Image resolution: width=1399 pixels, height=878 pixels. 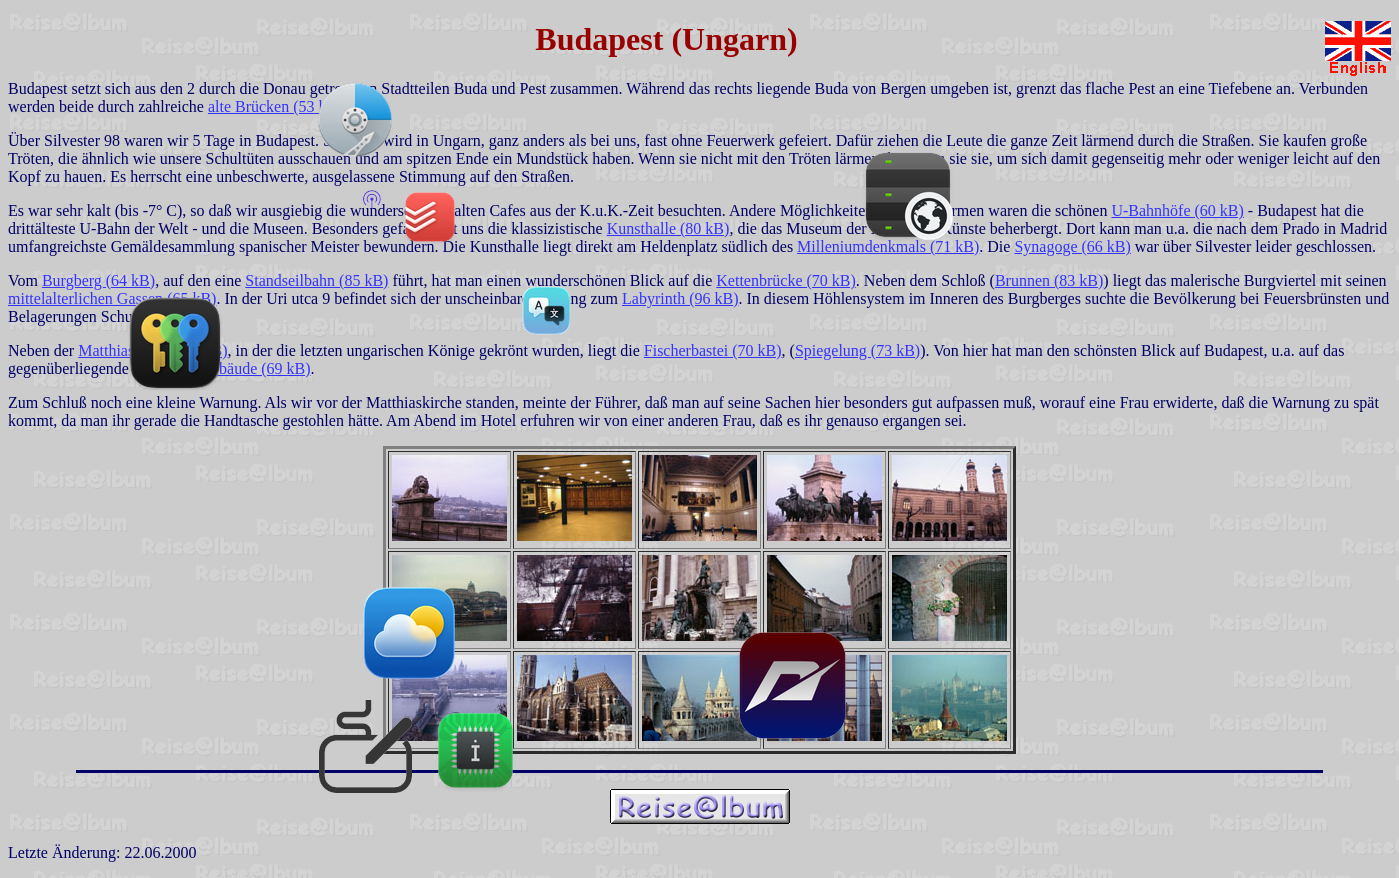 I want to click on launch need for speed hot pursuit game, so click(x=792, y=685).